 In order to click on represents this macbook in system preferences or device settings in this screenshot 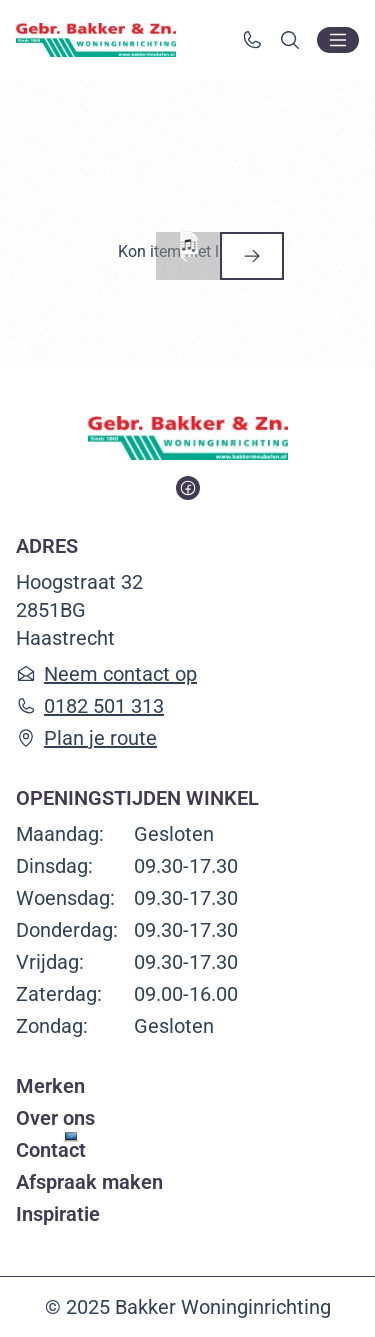, I will do `click(71, 1136)`.